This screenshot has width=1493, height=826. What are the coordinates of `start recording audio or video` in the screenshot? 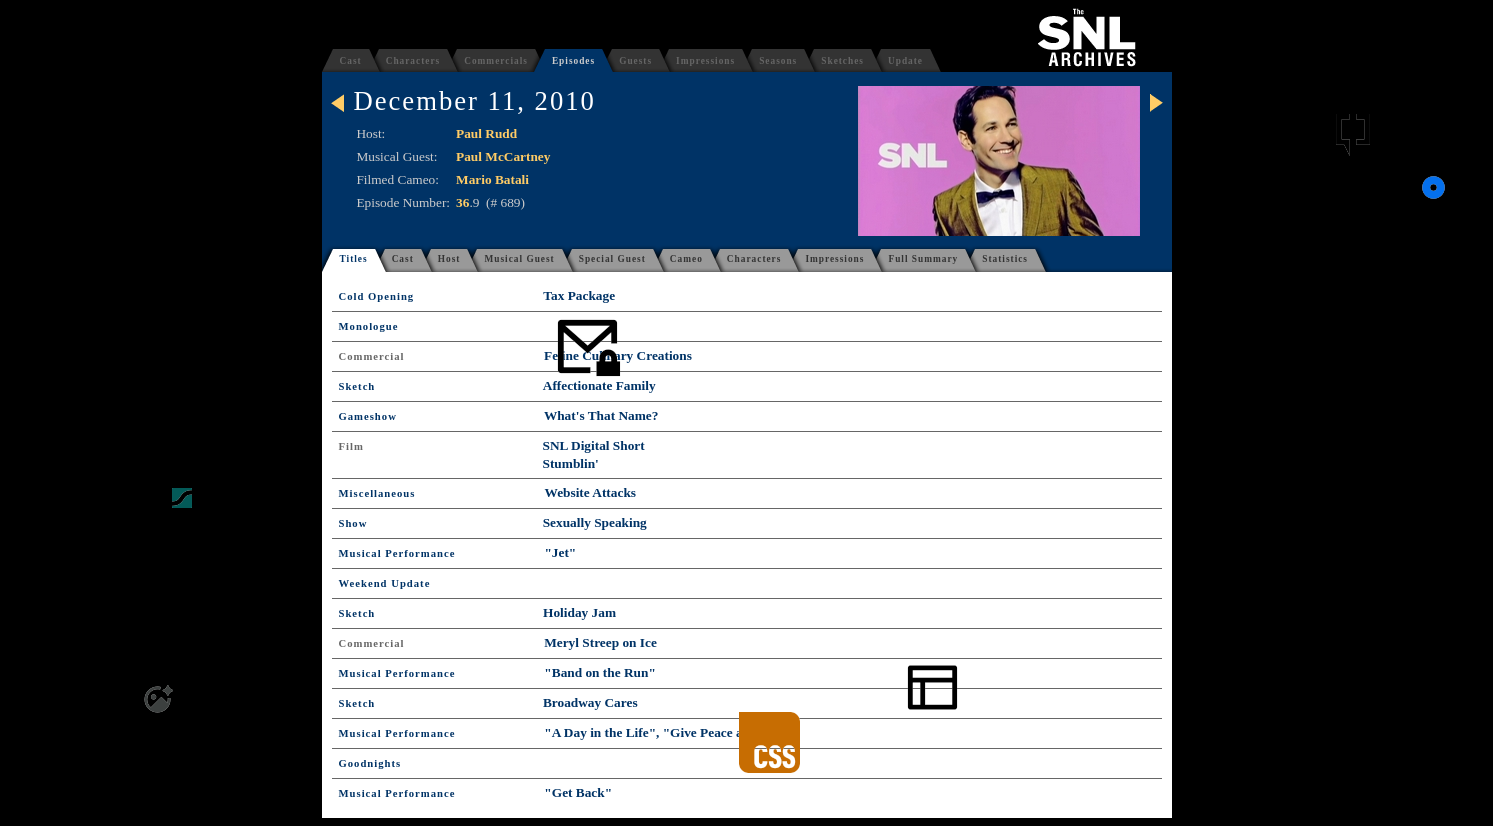 It's located at (1433, 187).